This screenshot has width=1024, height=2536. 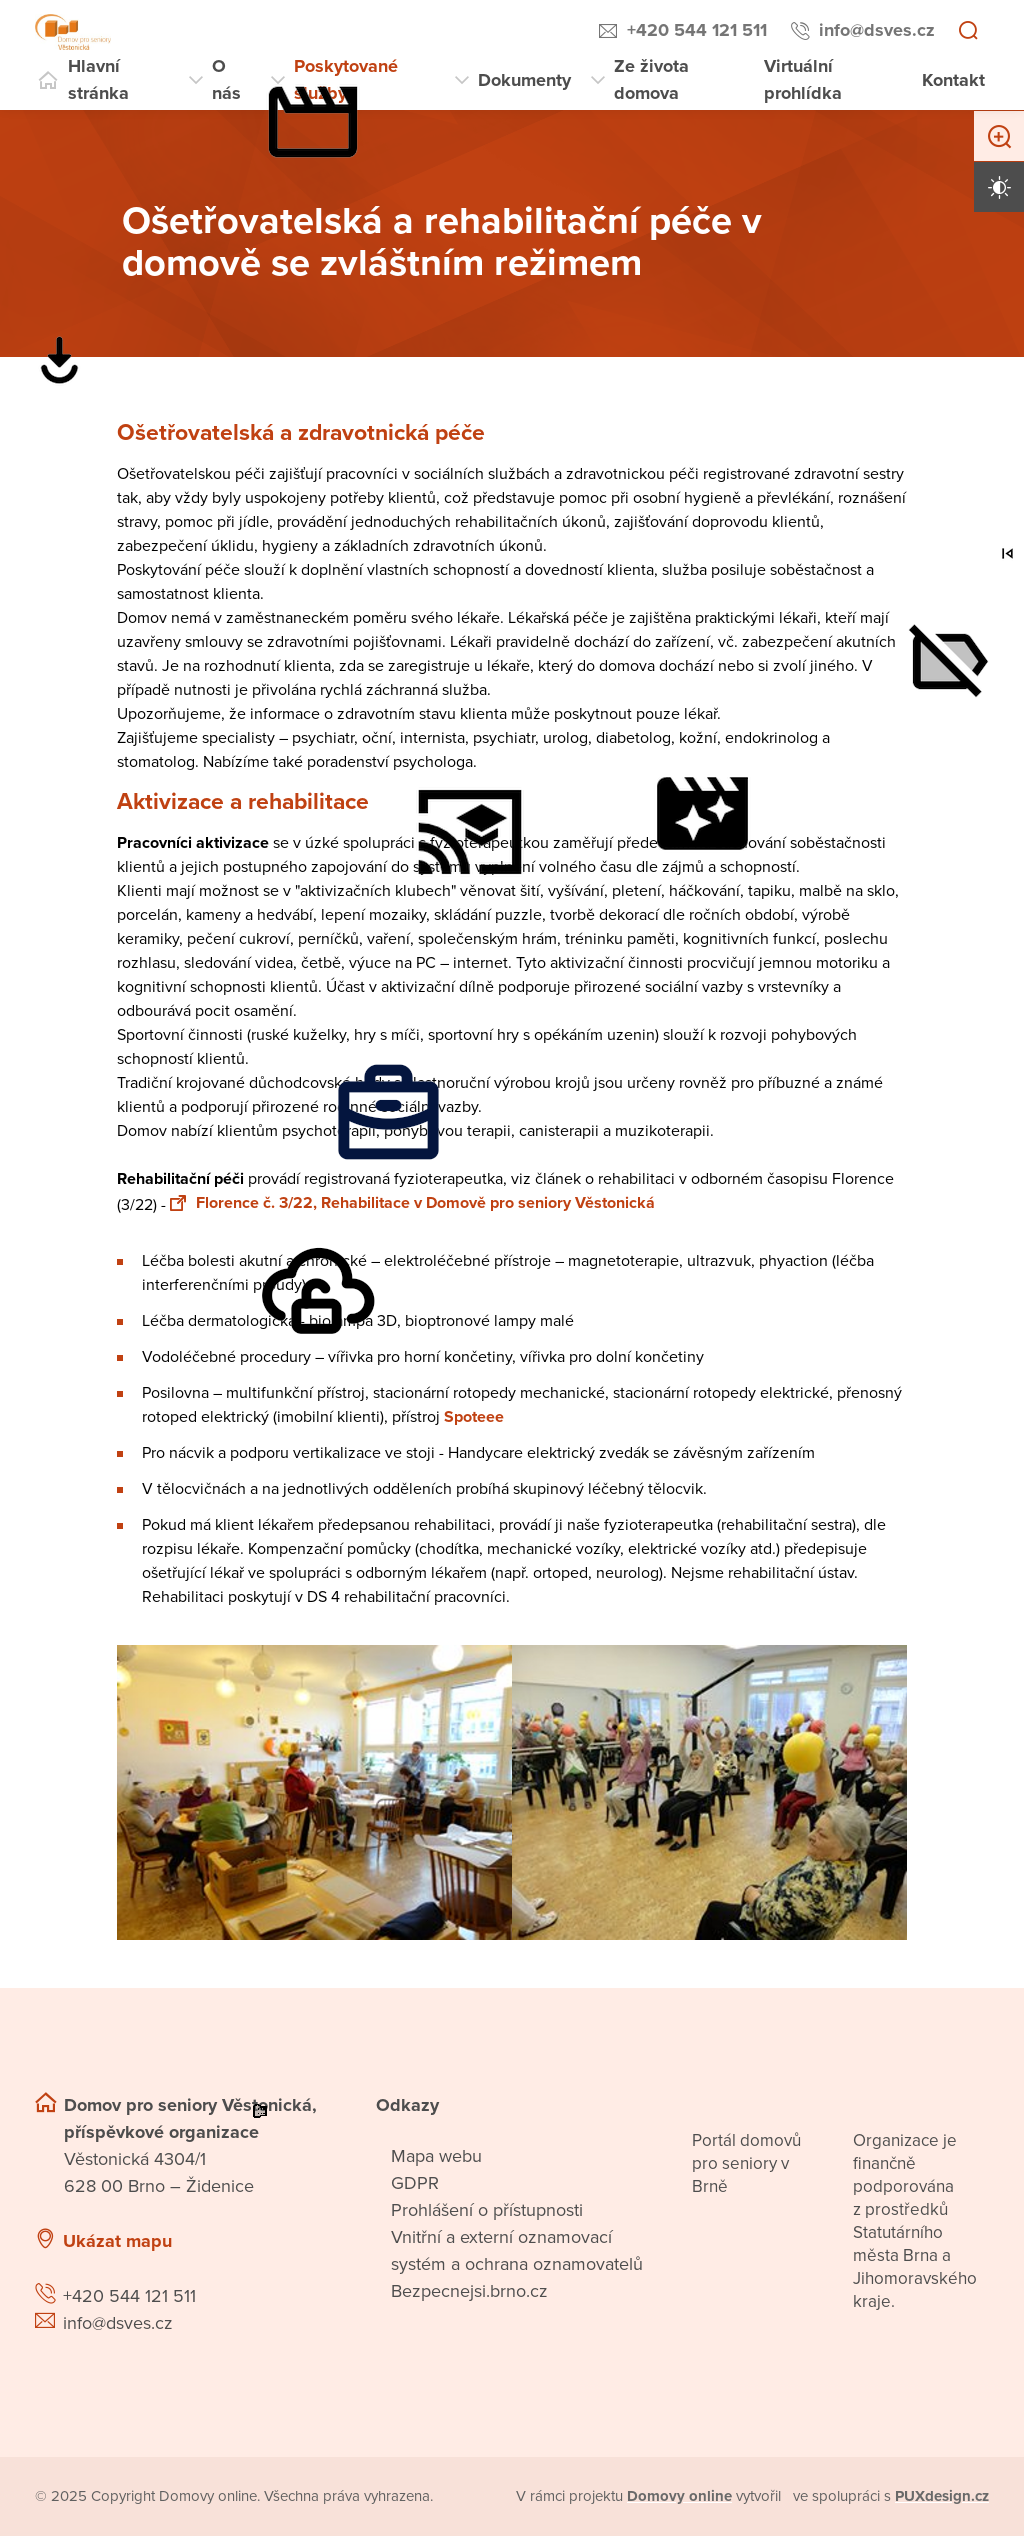 I want to click on download content to device, so click(x=59, y=358).